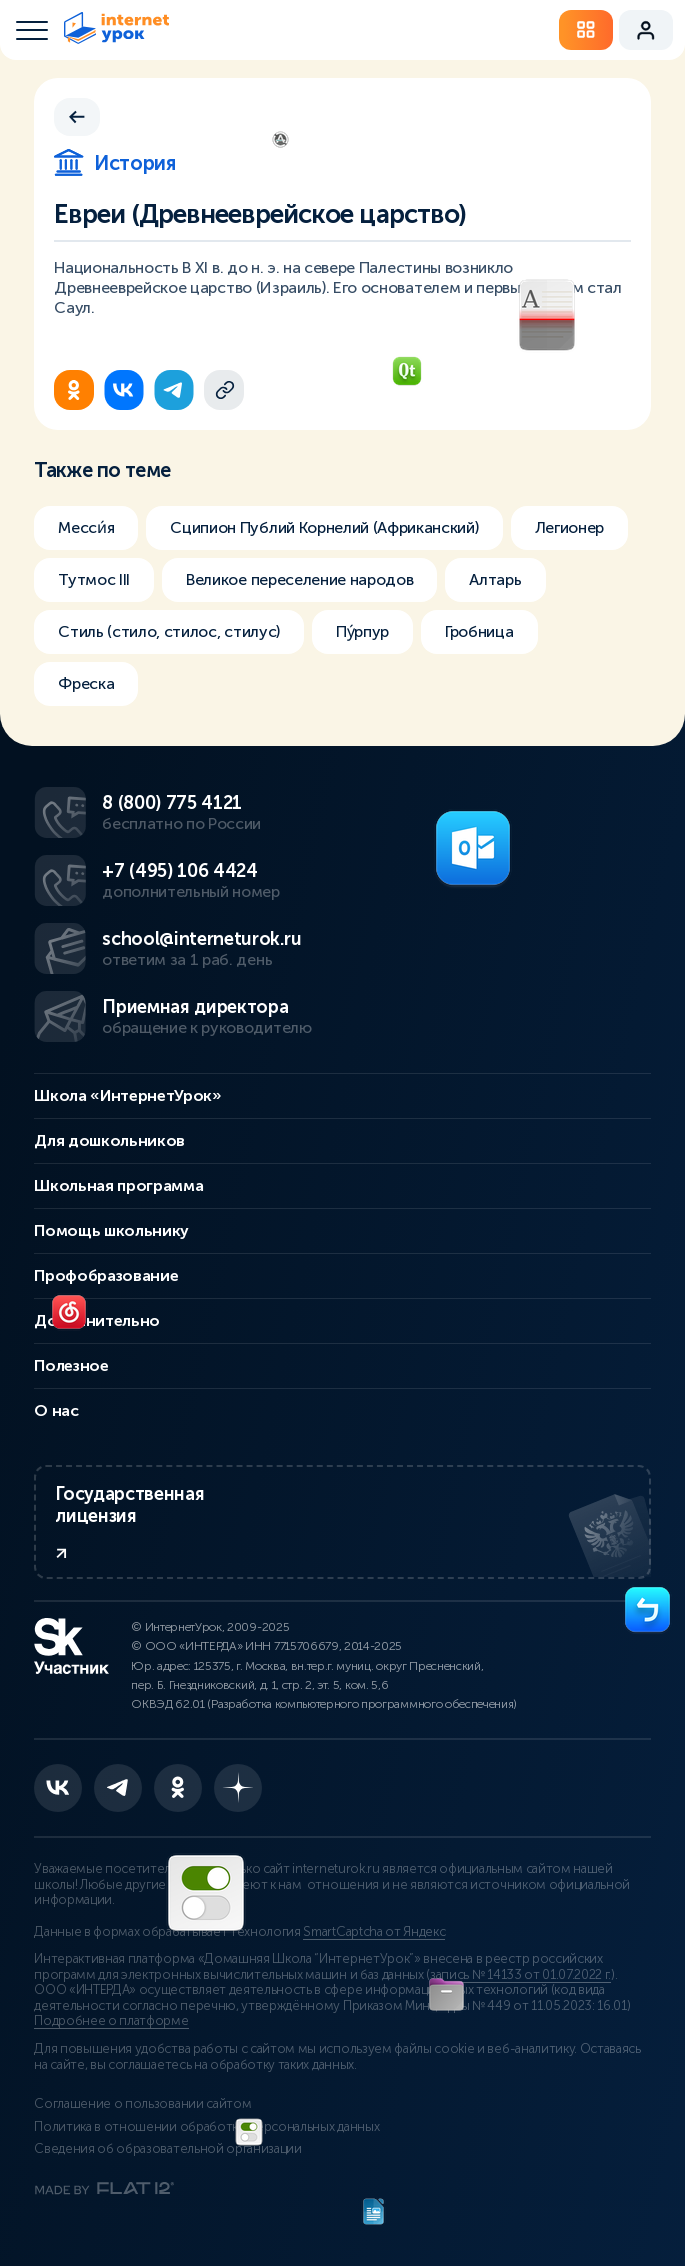 This screenshot has width=685, height=2266. What do you see at coordinates (206, 1893) in the screenshot?
I see `open unity tweak tool settings` at bounding box center [206, 1893].